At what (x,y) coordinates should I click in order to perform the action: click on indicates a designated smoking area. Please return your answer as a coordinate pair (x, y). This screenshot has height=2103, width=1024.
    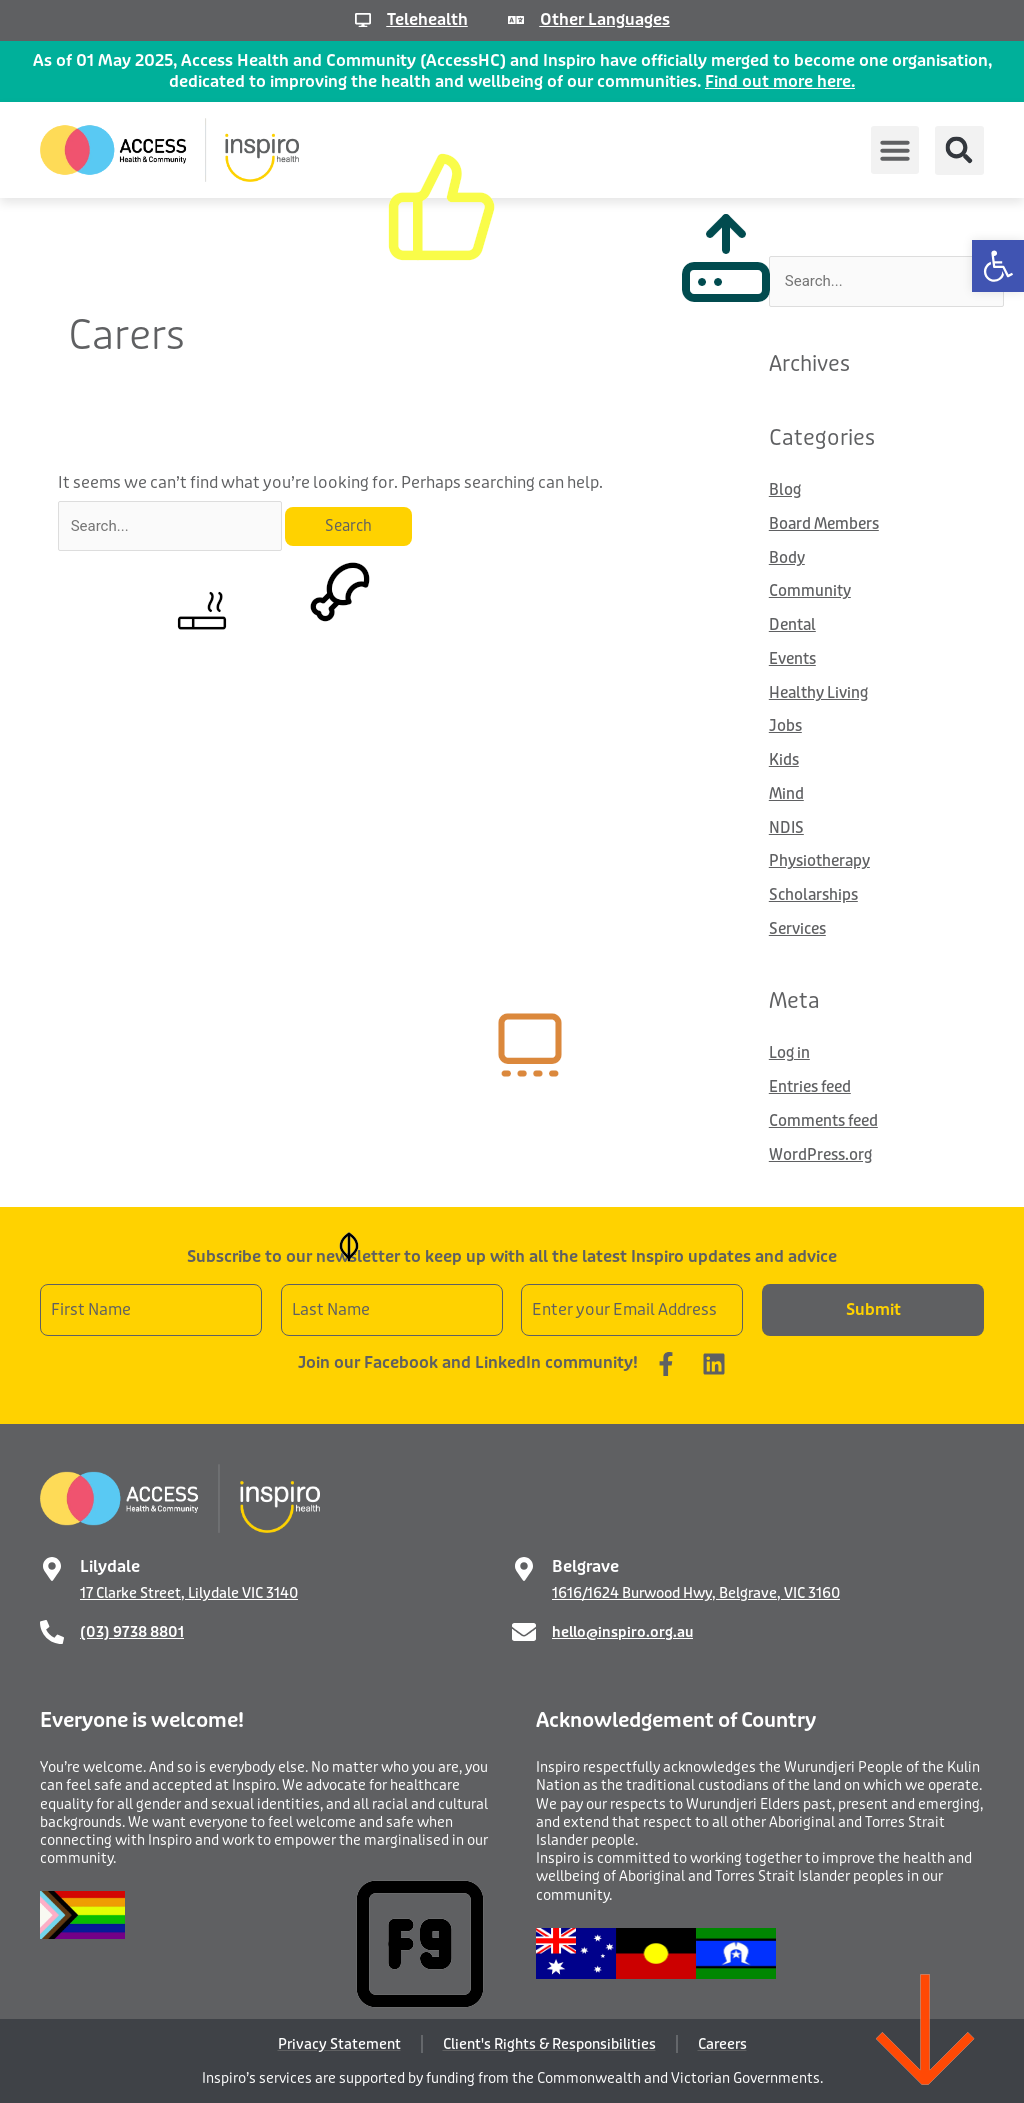
    Looking at the image, I should click on (202, 616).